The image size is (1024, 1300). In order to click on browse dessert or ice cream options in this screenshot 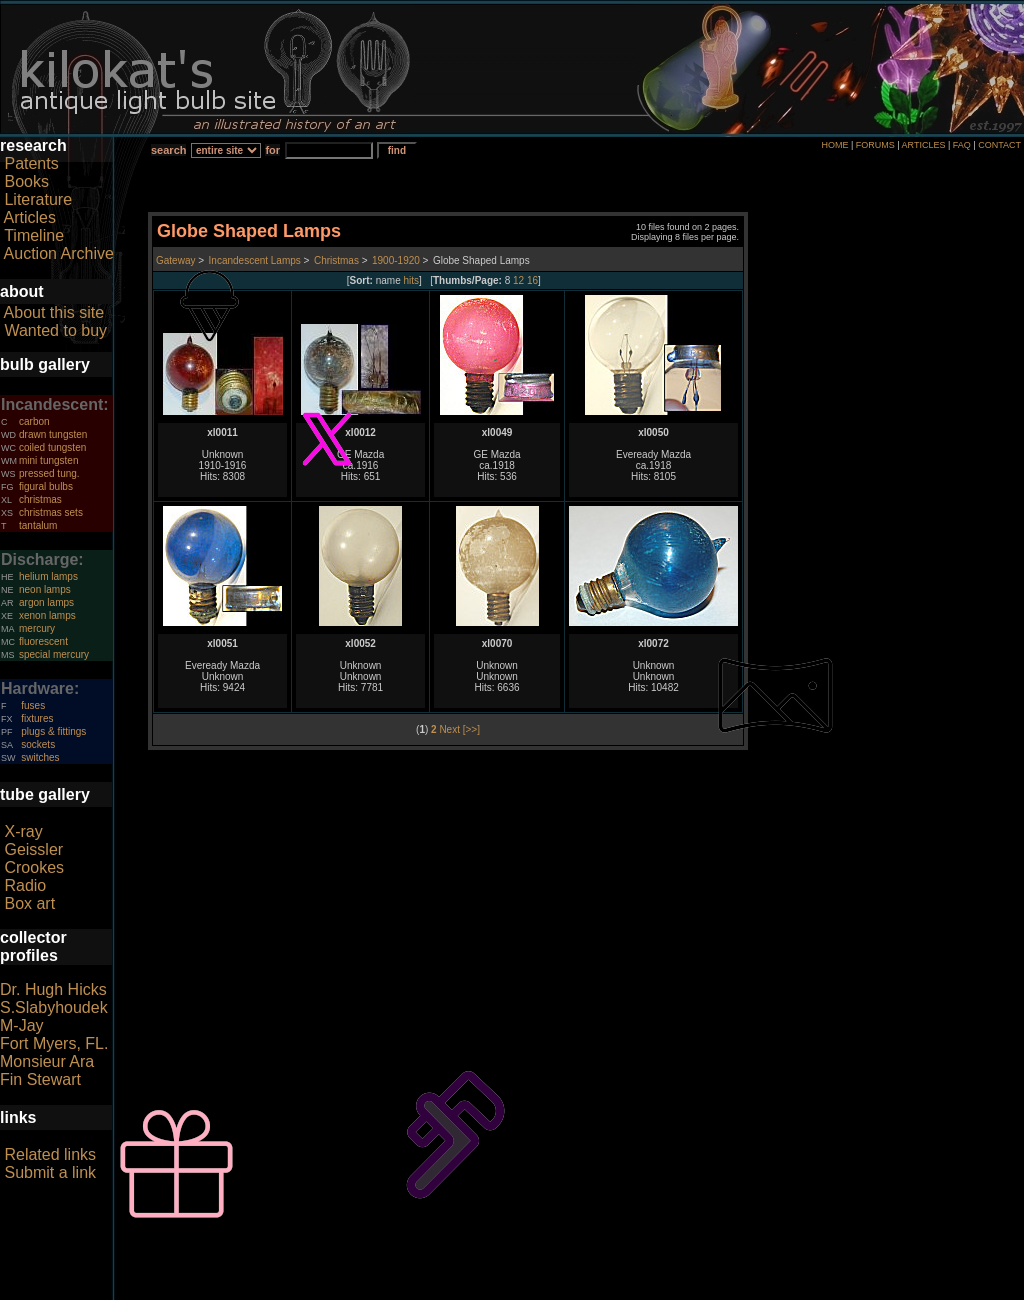, I will do `click(209, 304)`.